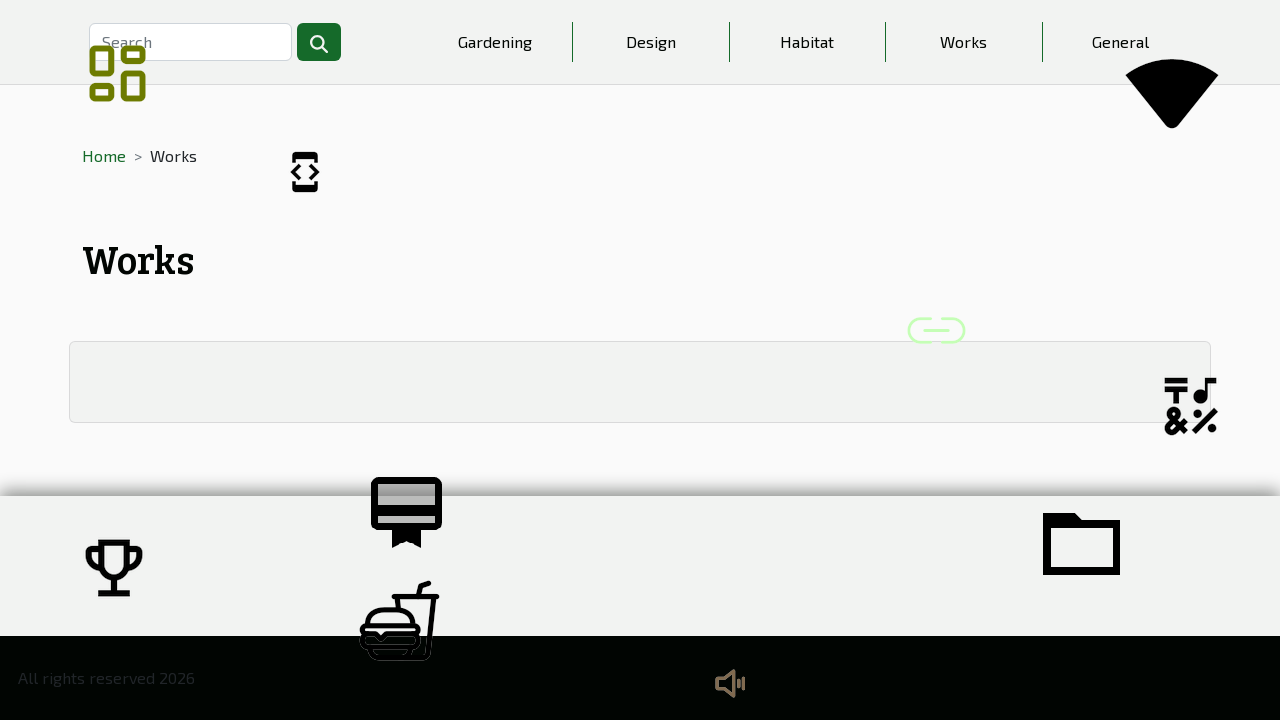 The image size is (1280, 720). I want to click on copy link to clipboard, so click(936, 330).